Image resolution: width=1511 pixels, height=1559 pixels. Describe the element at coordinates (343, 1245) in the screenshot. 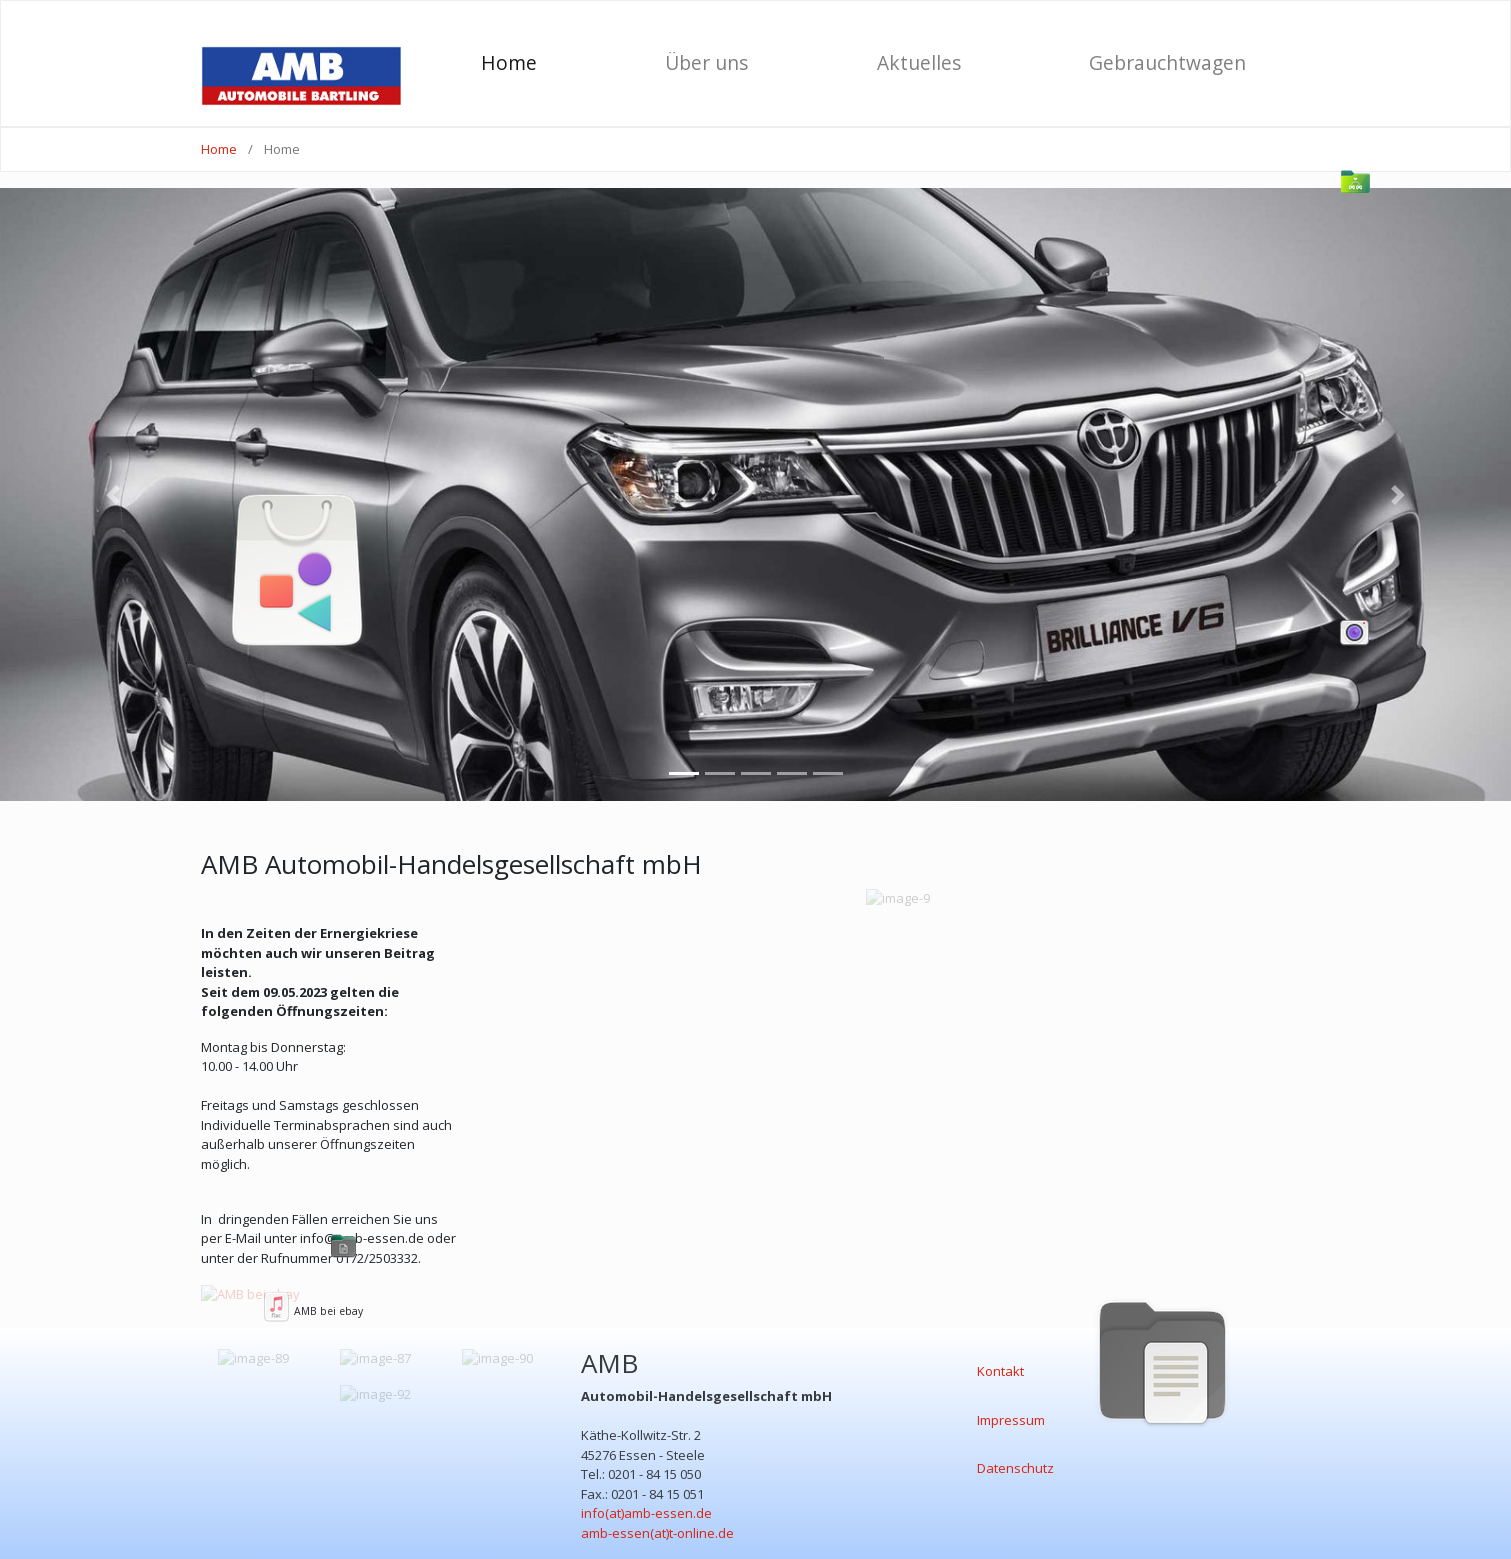

I see `open your documents folder` at that location.